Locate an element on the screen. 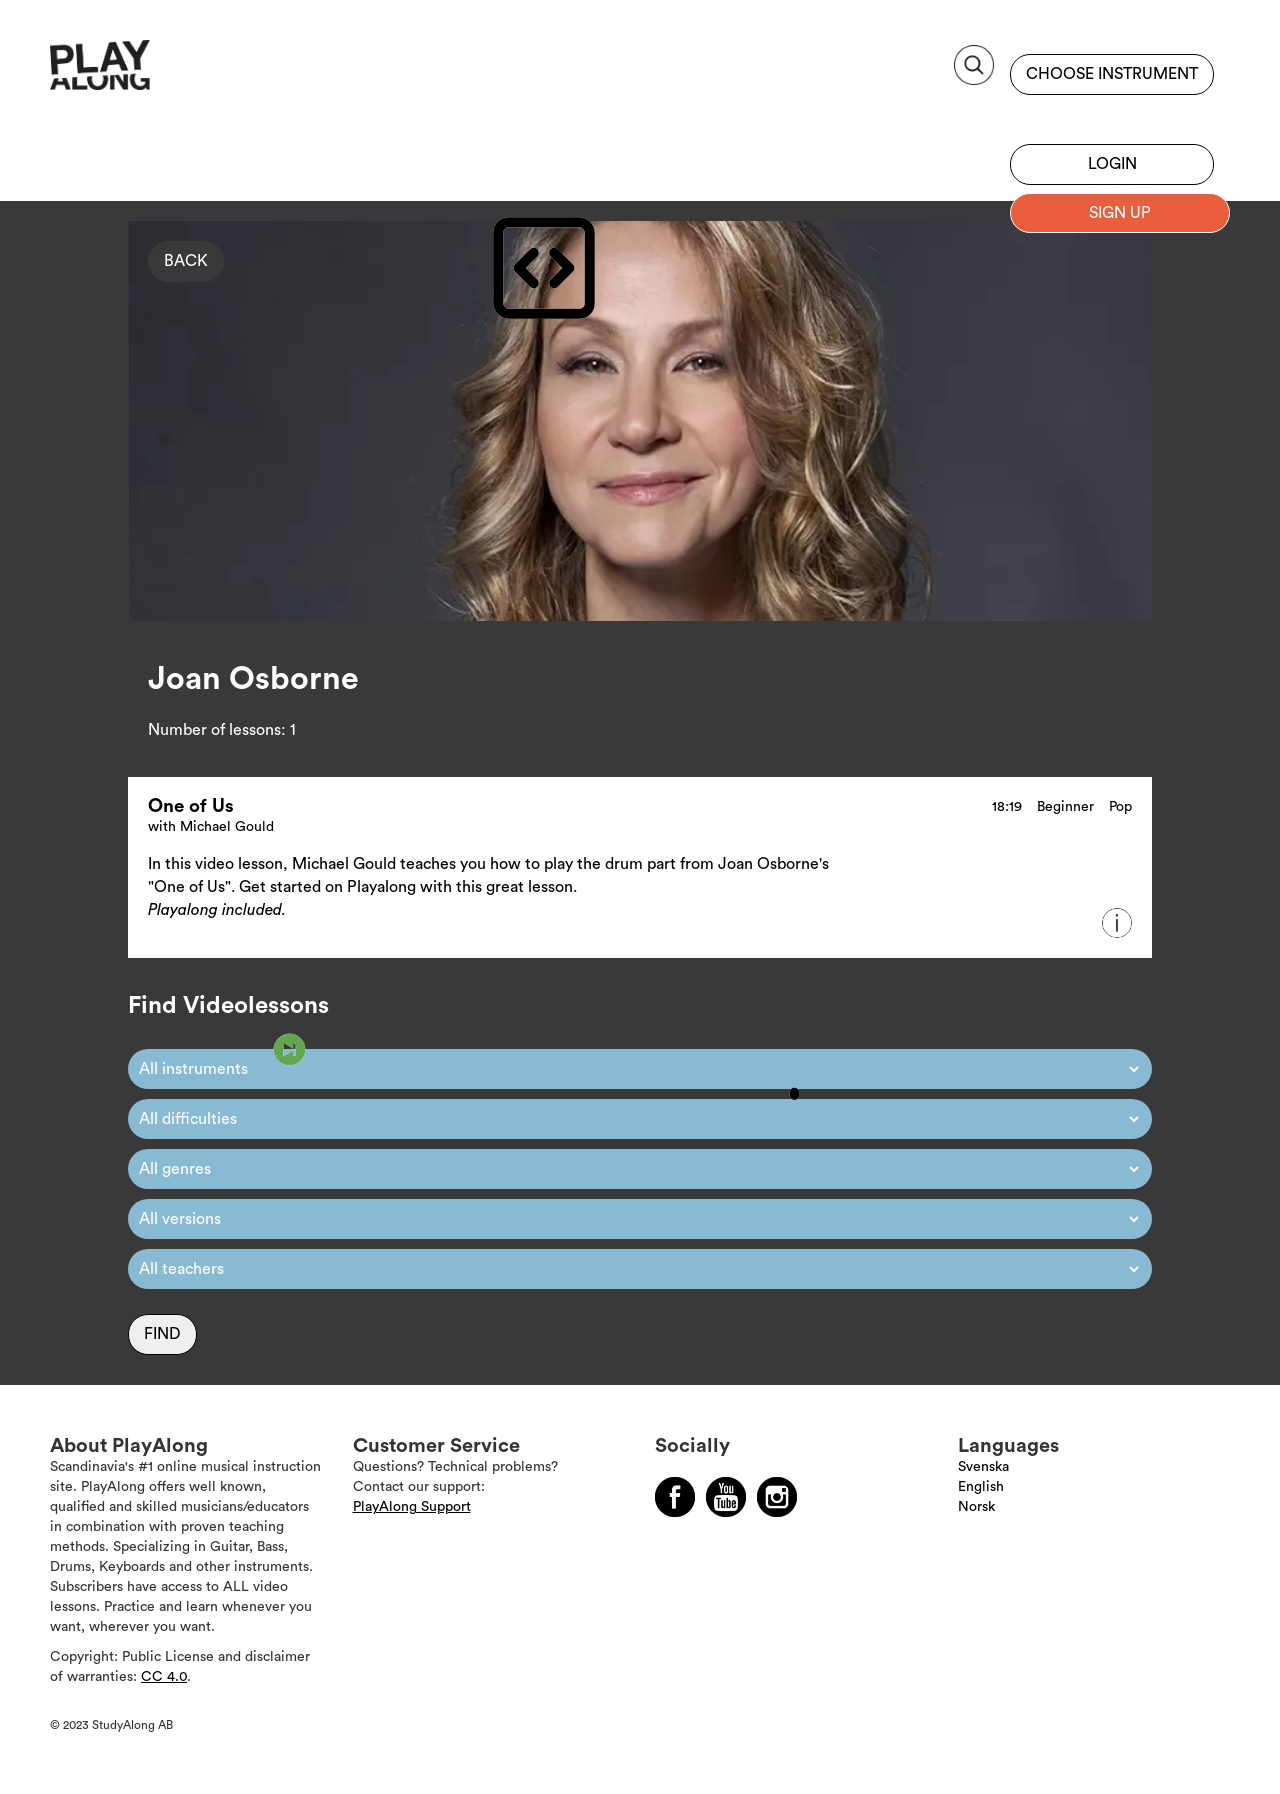 This screenshot has width=1280, height=1794. skip to the next track is located at coordinates (289, 1049).